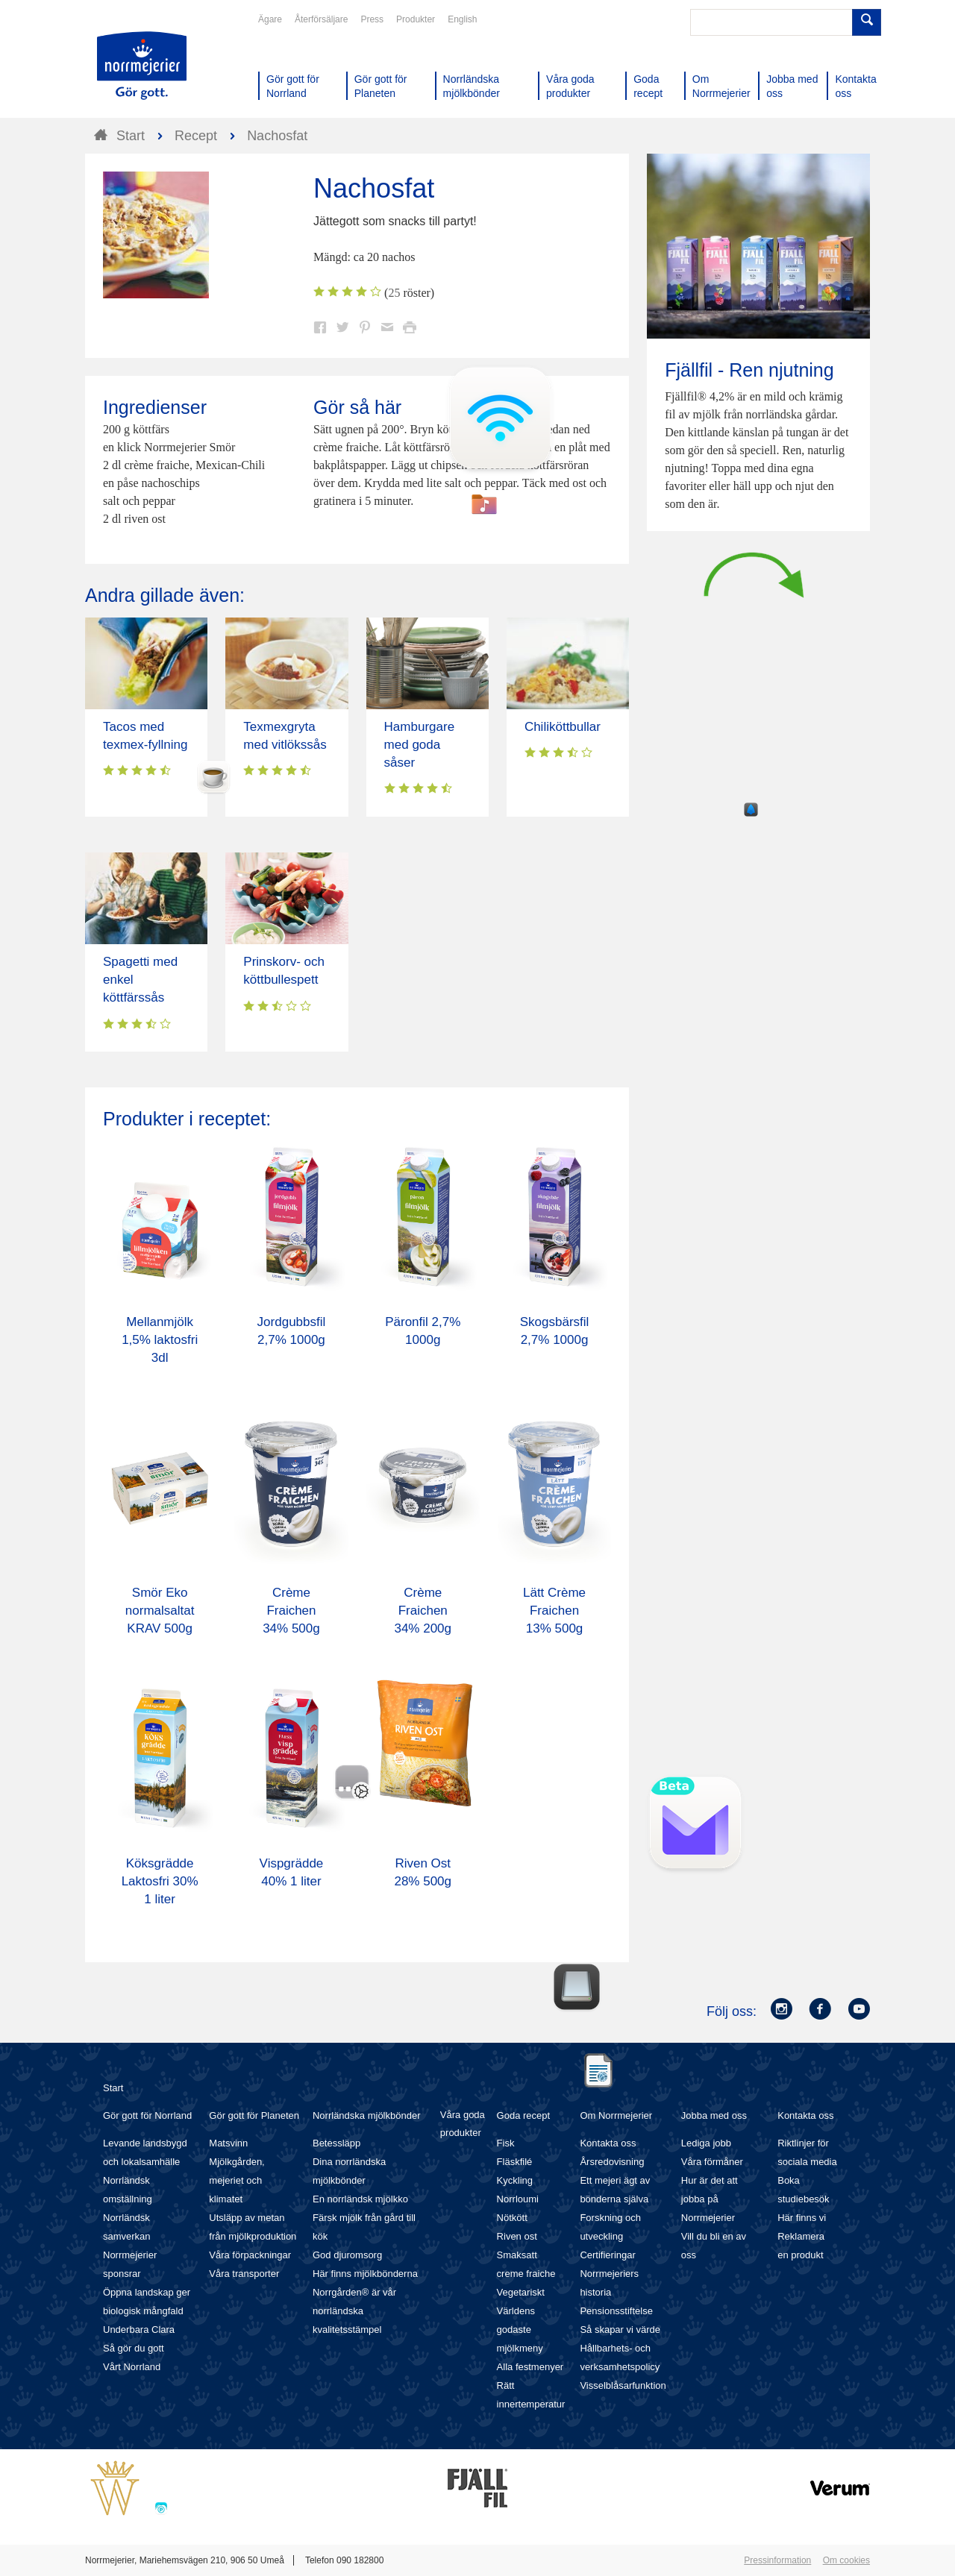  I want to click on access removable media or external drive, so click(577, 1987).